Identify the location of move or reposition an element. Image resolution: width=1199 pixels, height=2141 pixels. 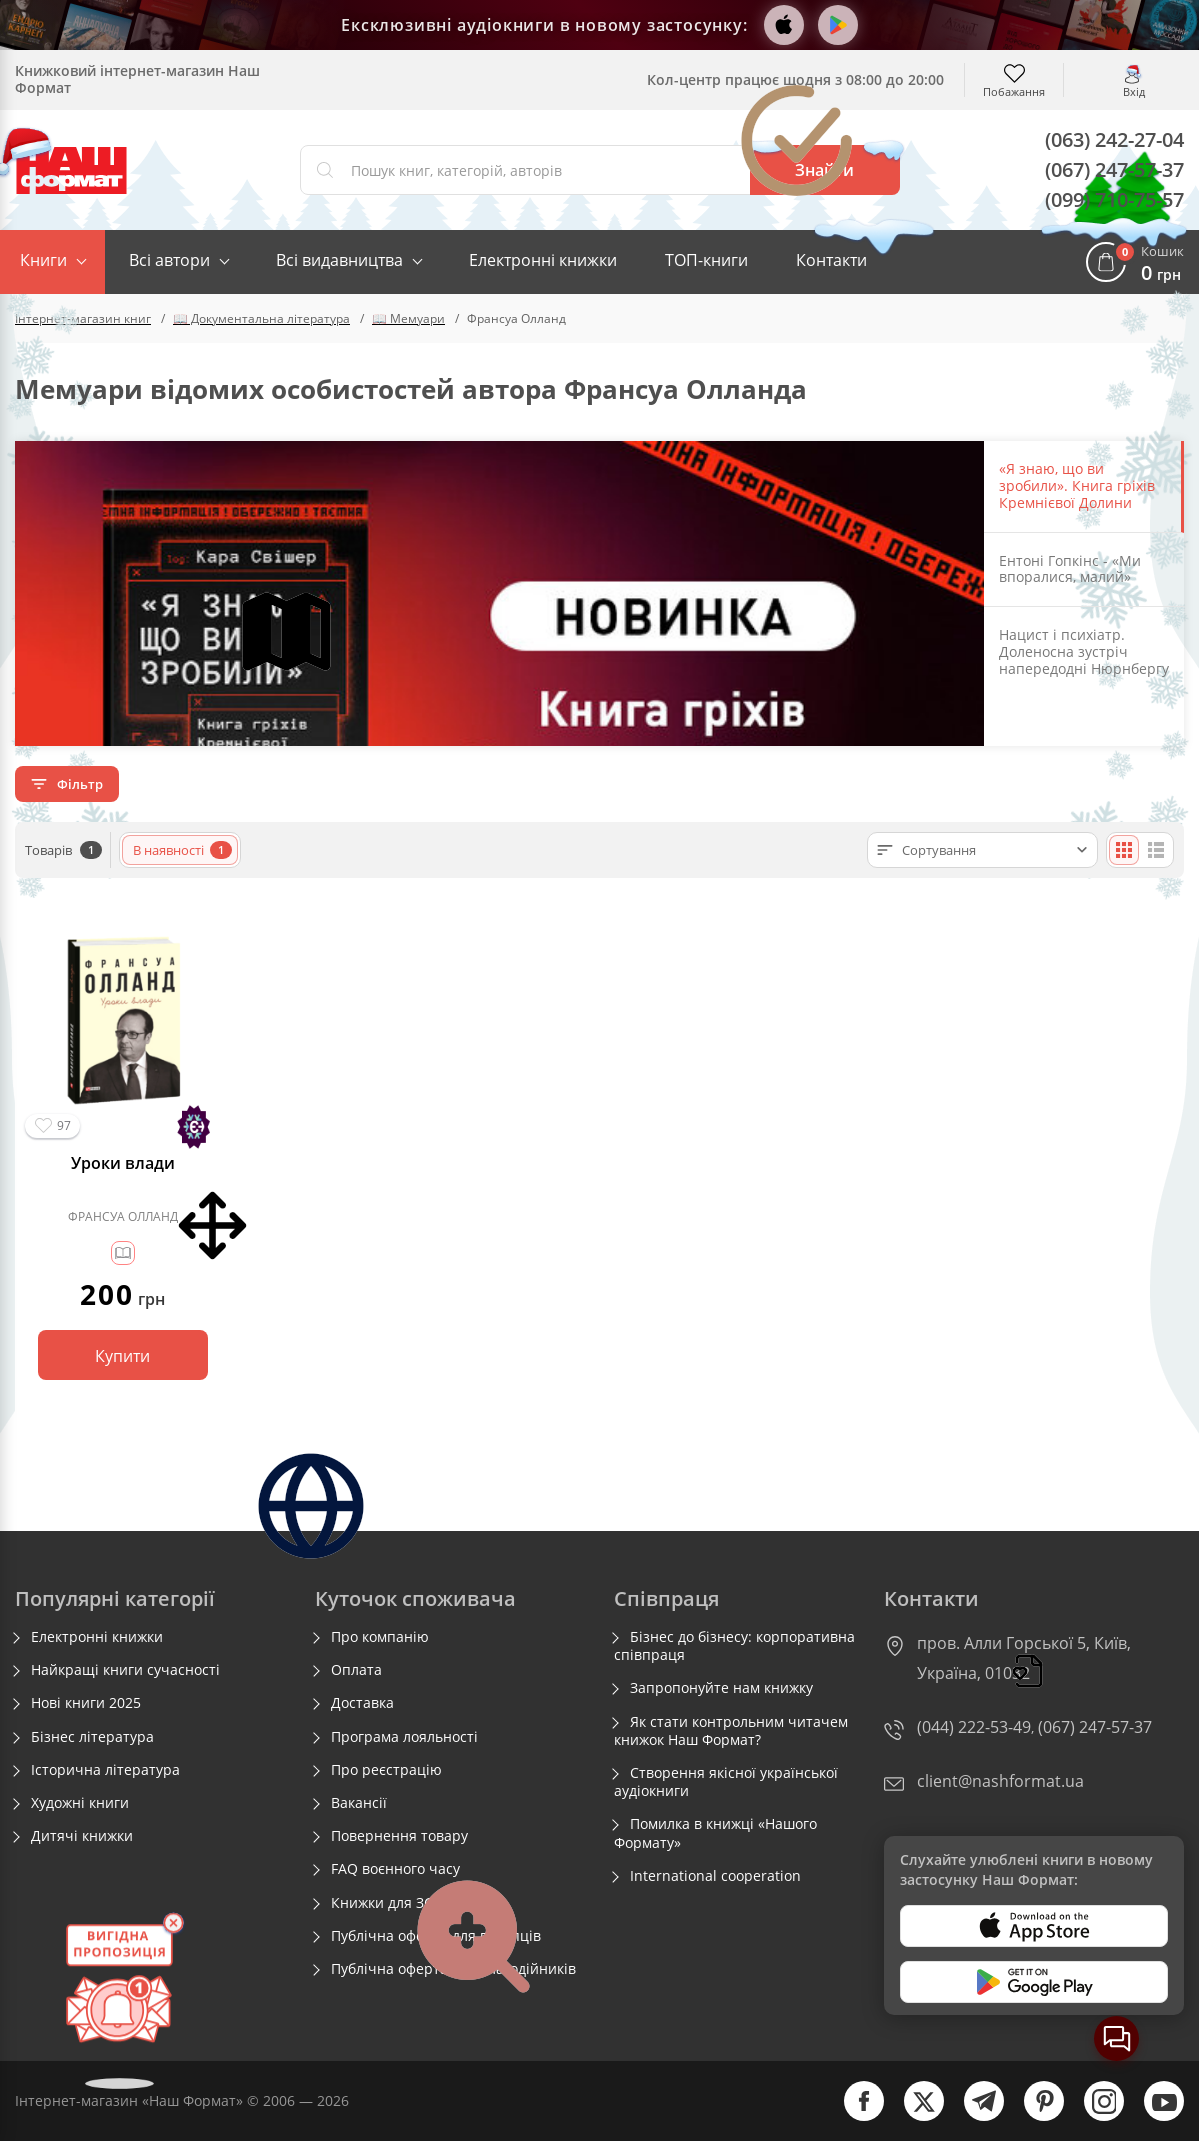
(212, 1225).